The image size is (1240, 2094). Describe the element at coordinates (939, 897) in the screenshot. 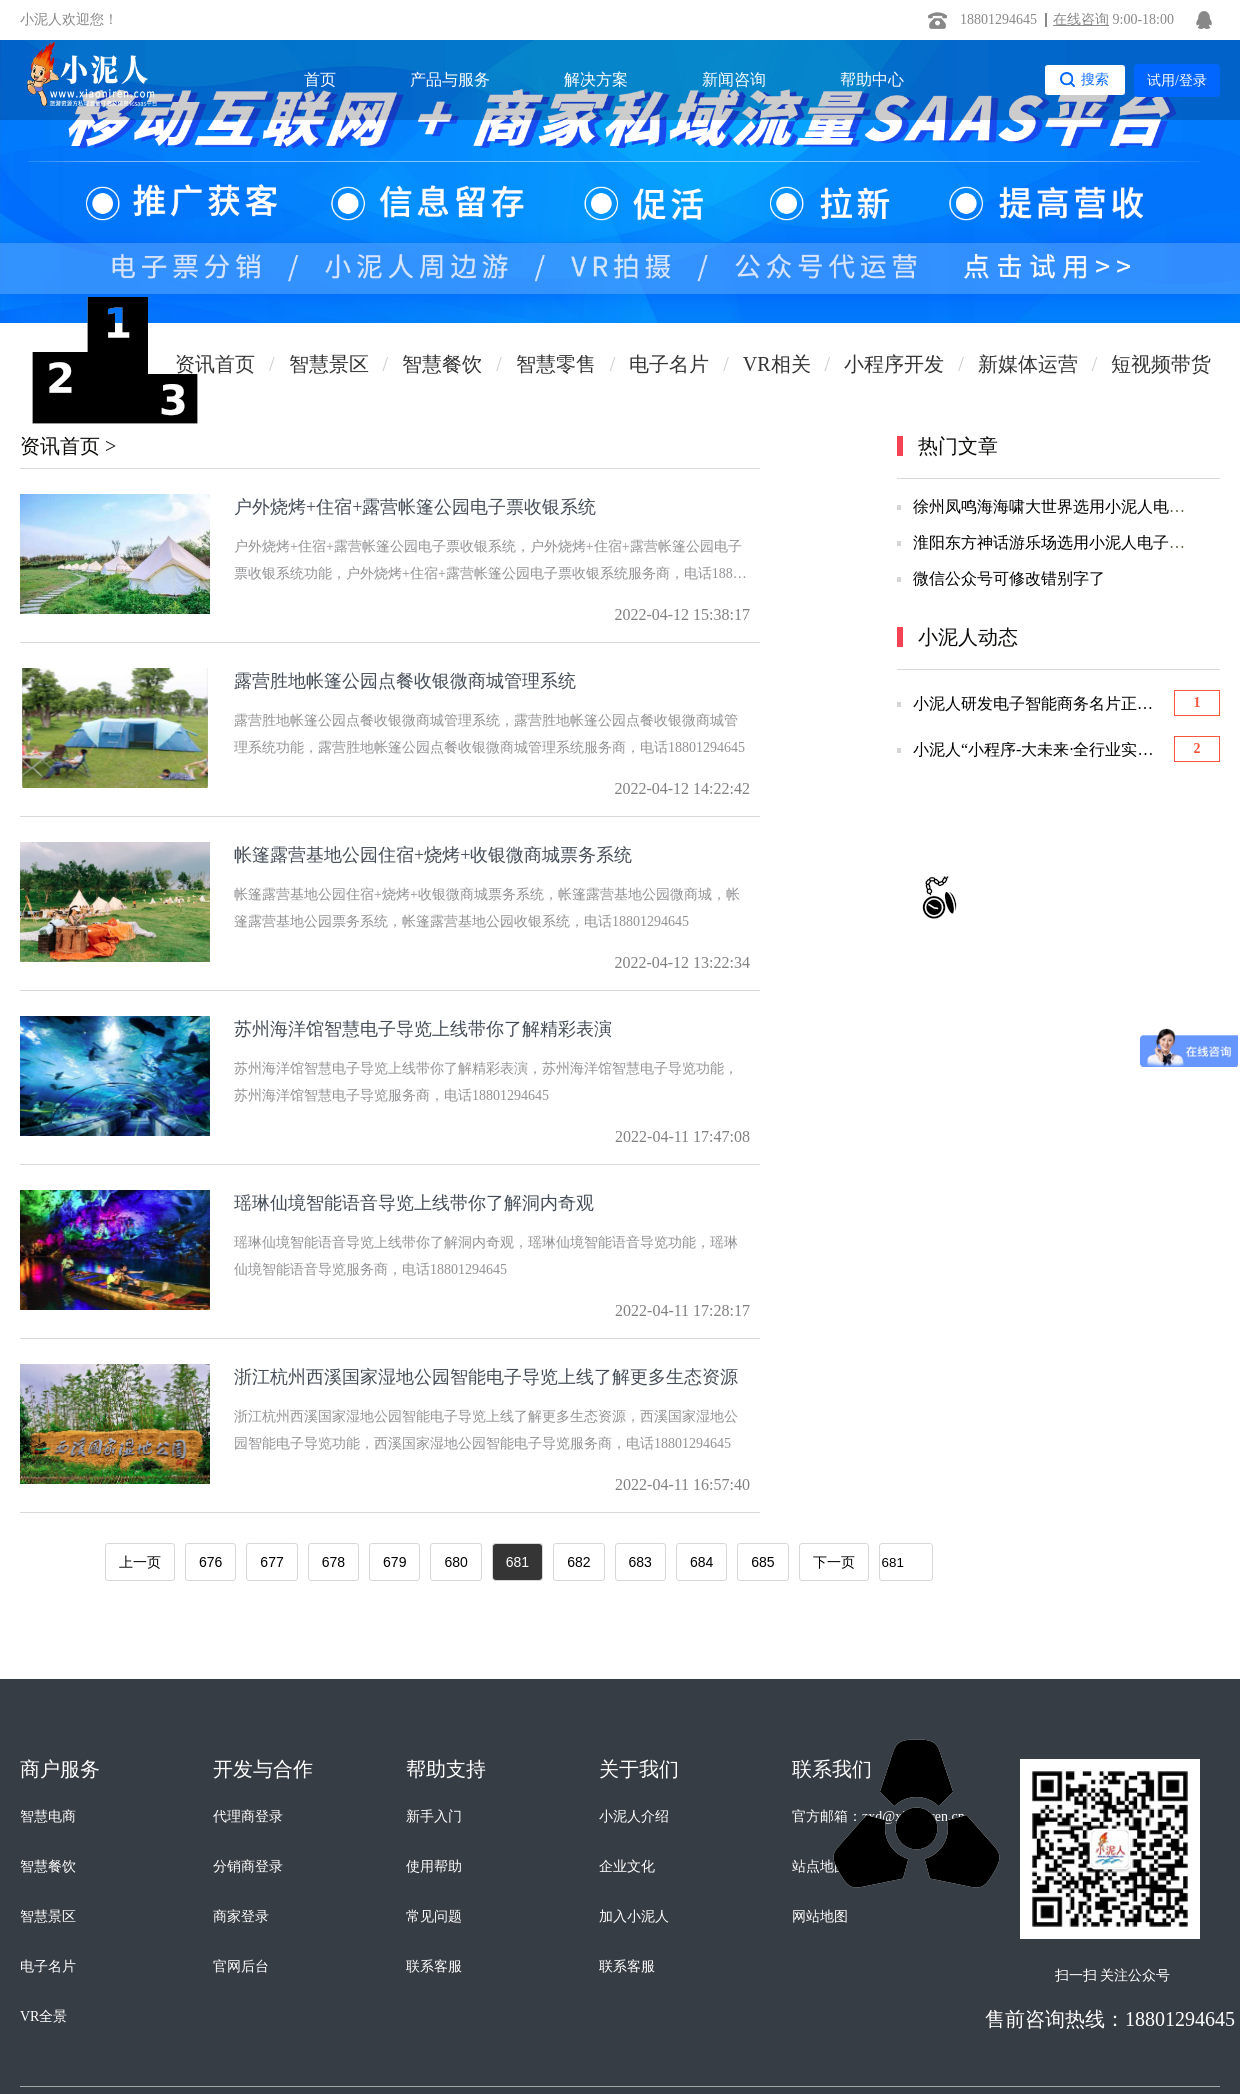

I see `view elapsed game time or timer` at that location.